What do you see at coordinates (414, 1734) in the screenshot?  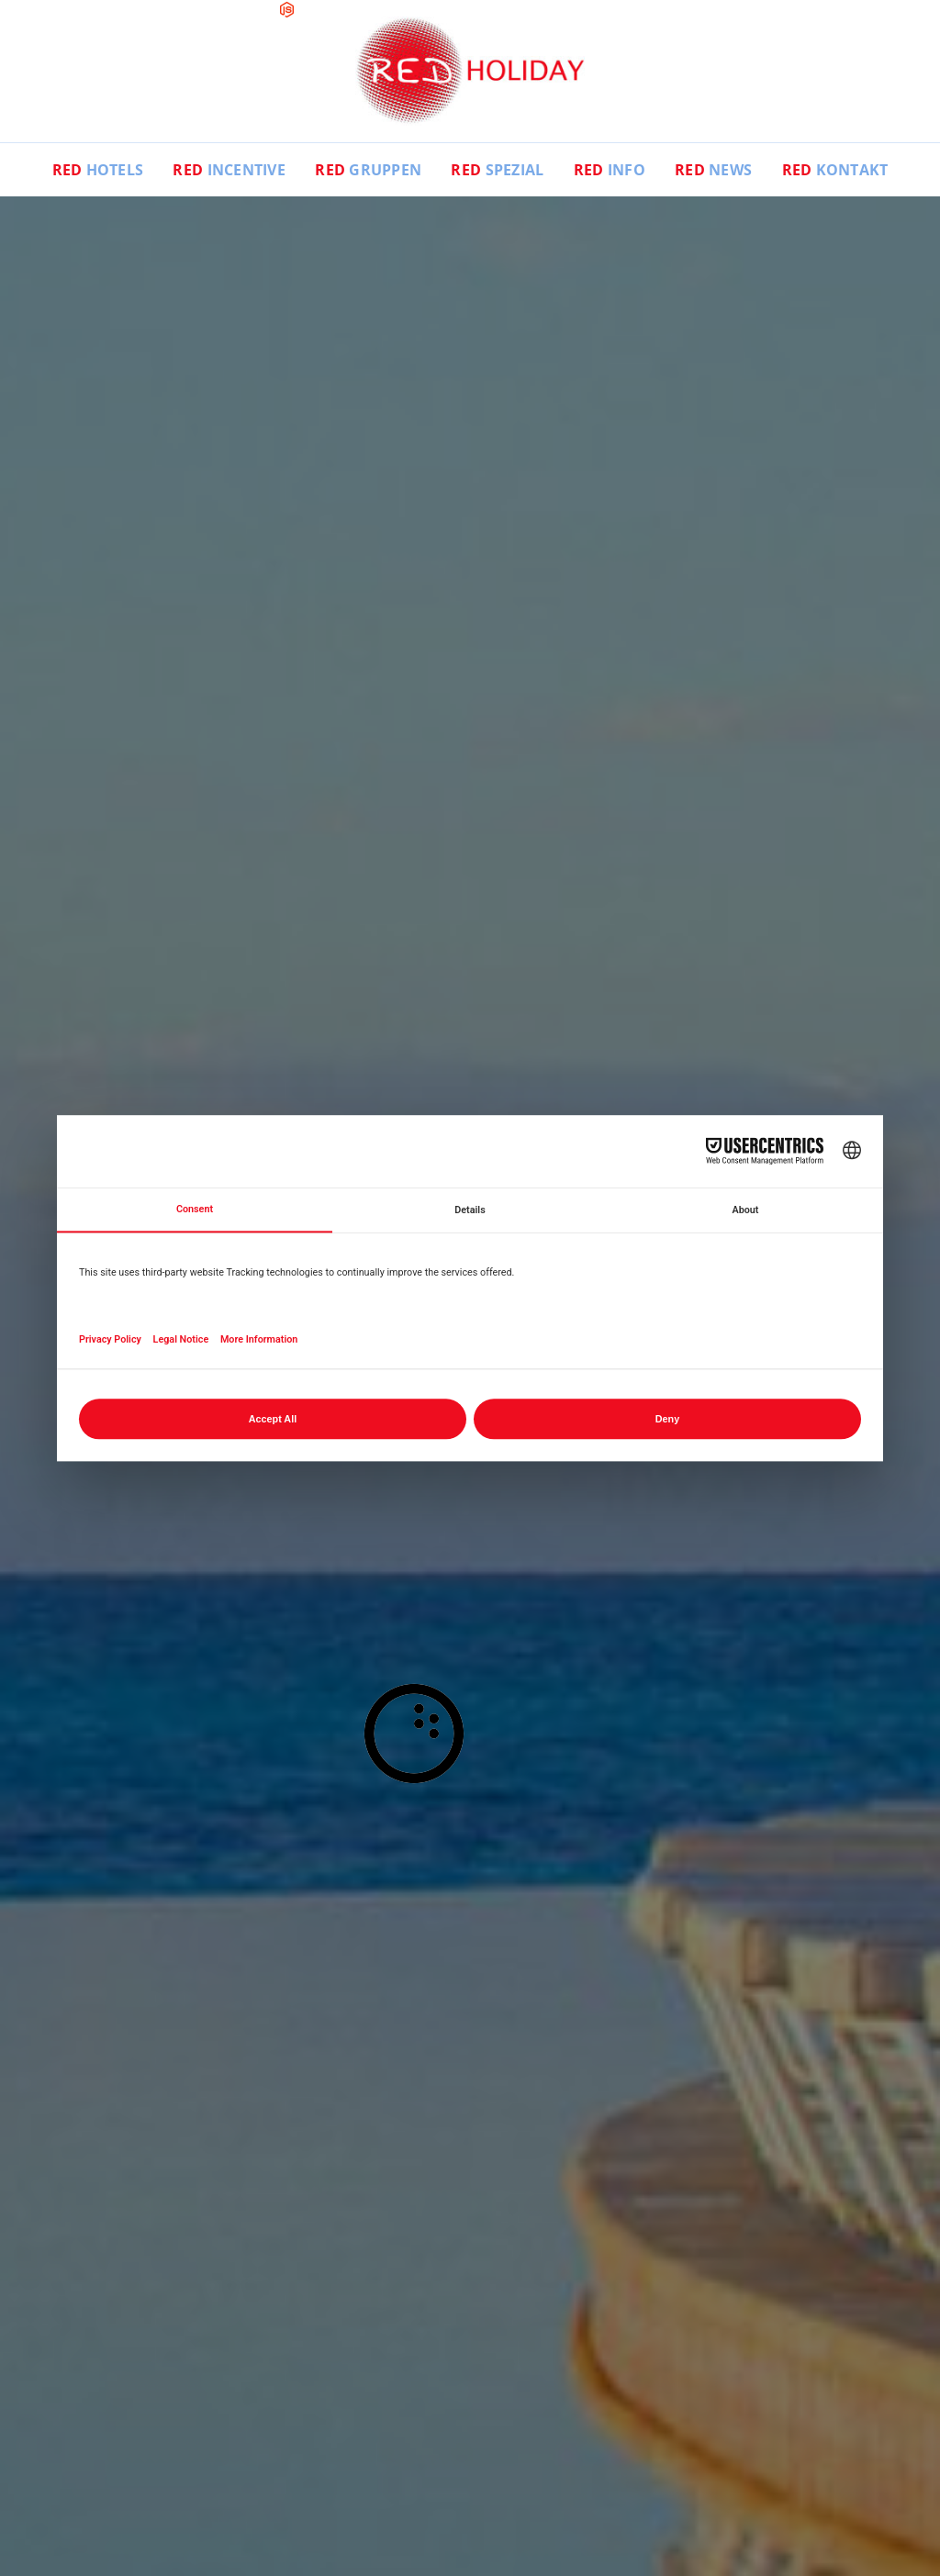 I see `access bowling game or sports app` at bounding box center [414, 1734].